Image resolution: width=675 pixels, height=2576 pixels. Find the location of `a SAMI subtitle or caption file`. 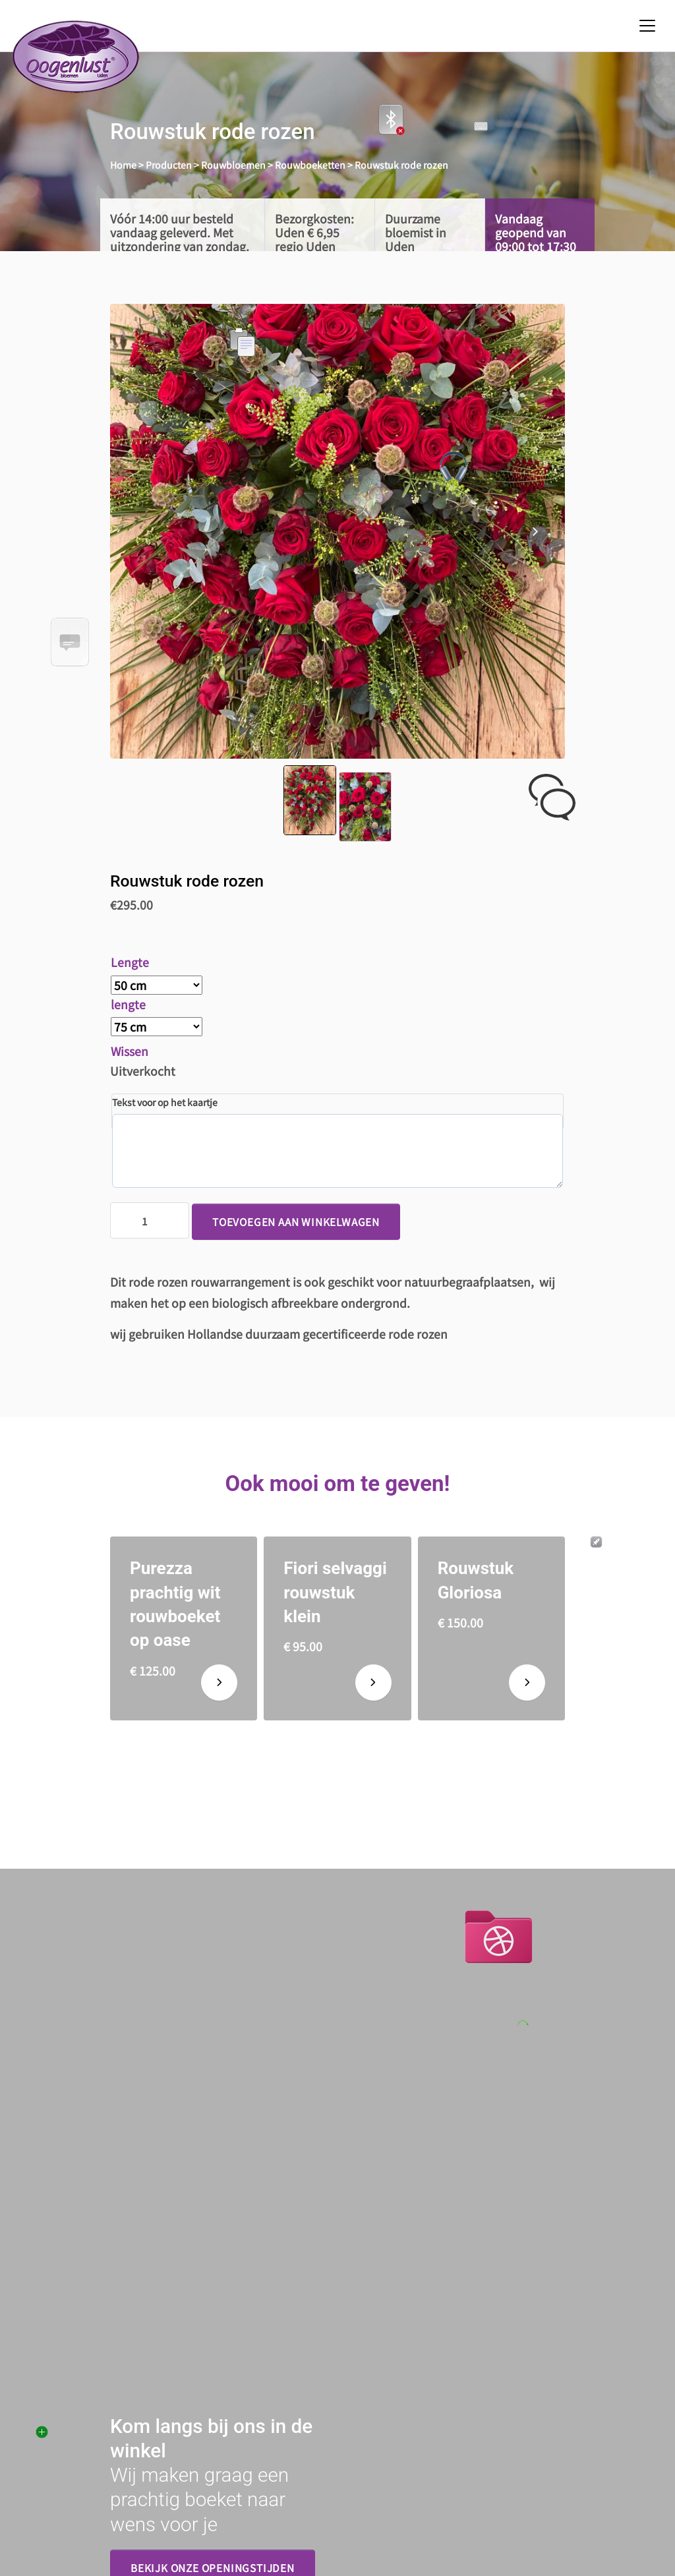

a SAMI subtitle or caption file is located at coordinates (70, 642).